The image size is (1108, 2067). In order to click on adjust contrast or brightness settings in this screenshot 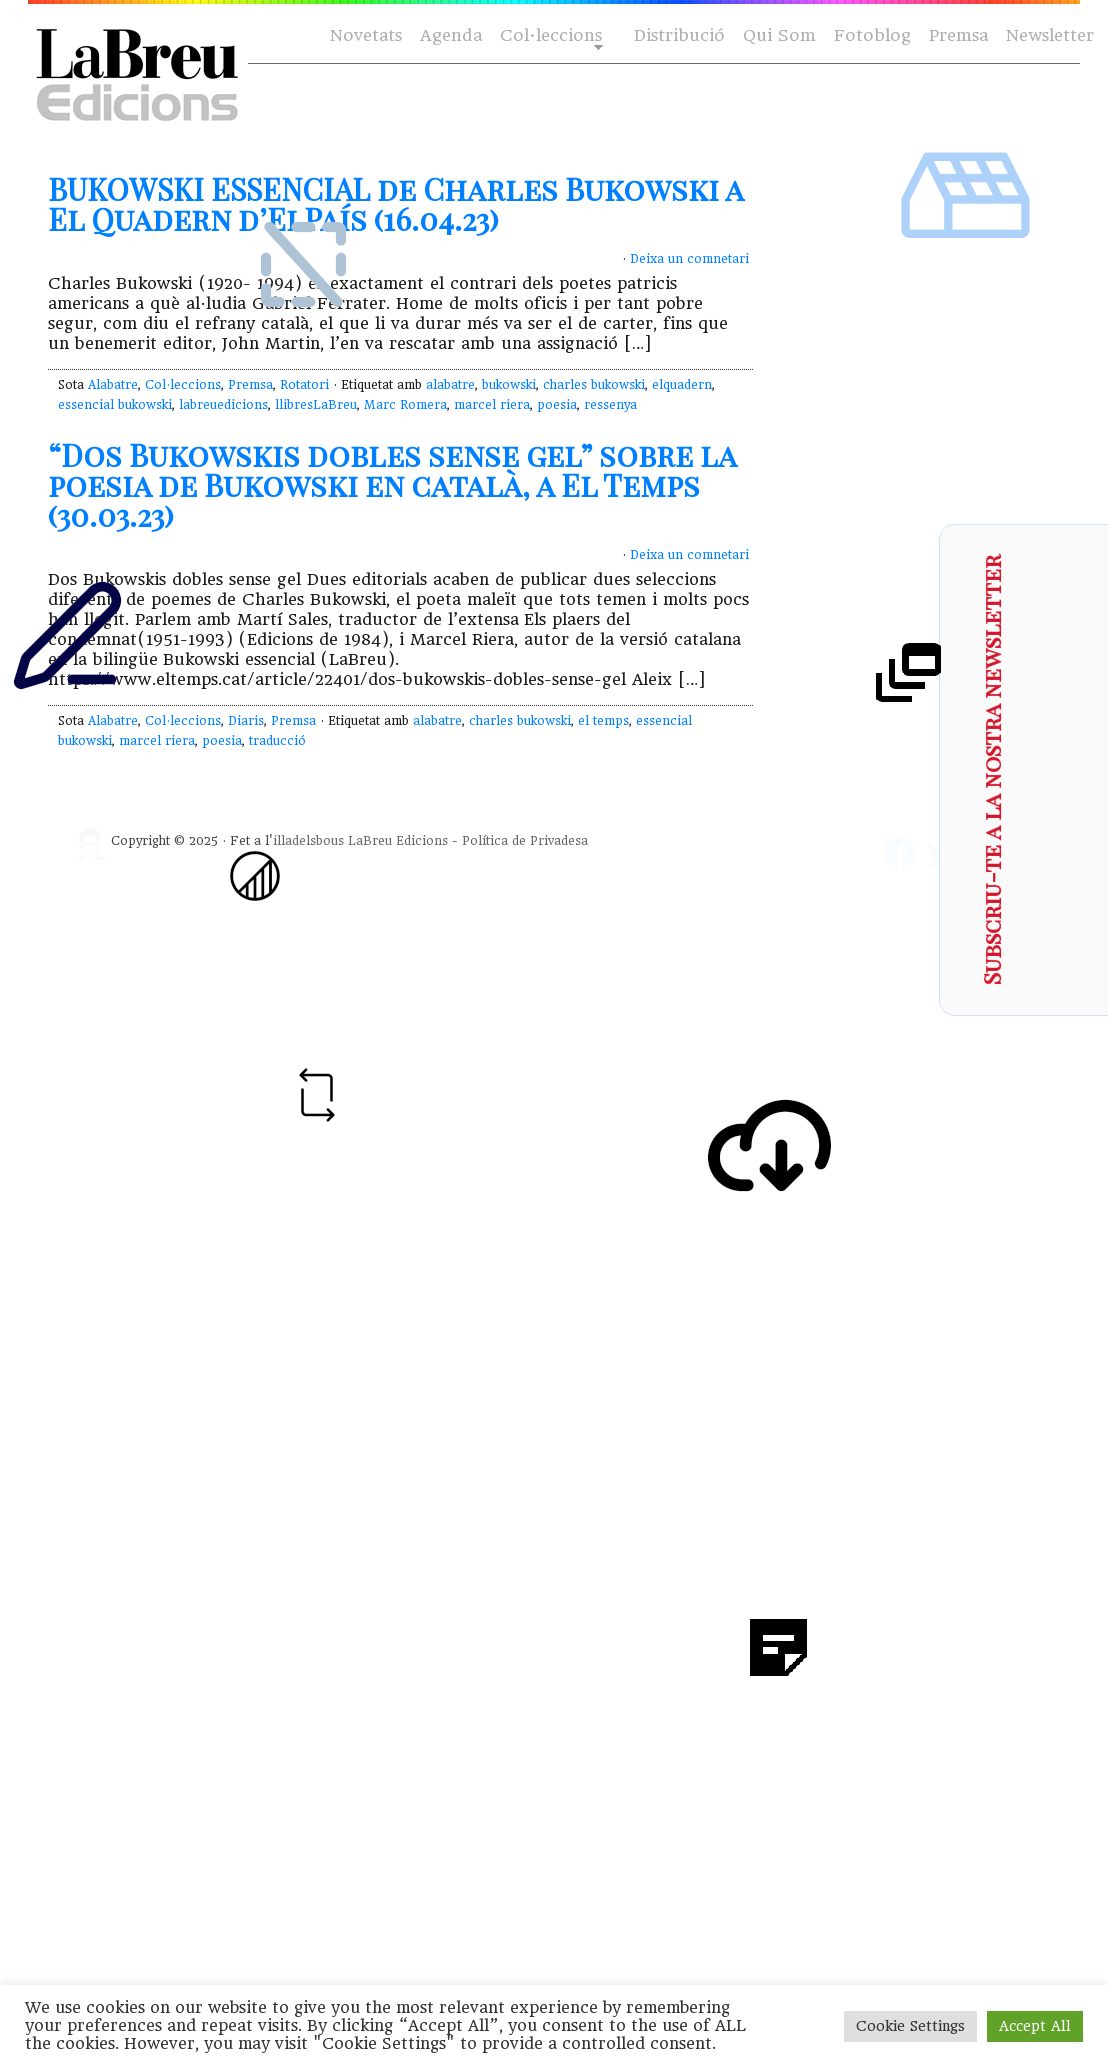, I will do `click(255, 876)`.